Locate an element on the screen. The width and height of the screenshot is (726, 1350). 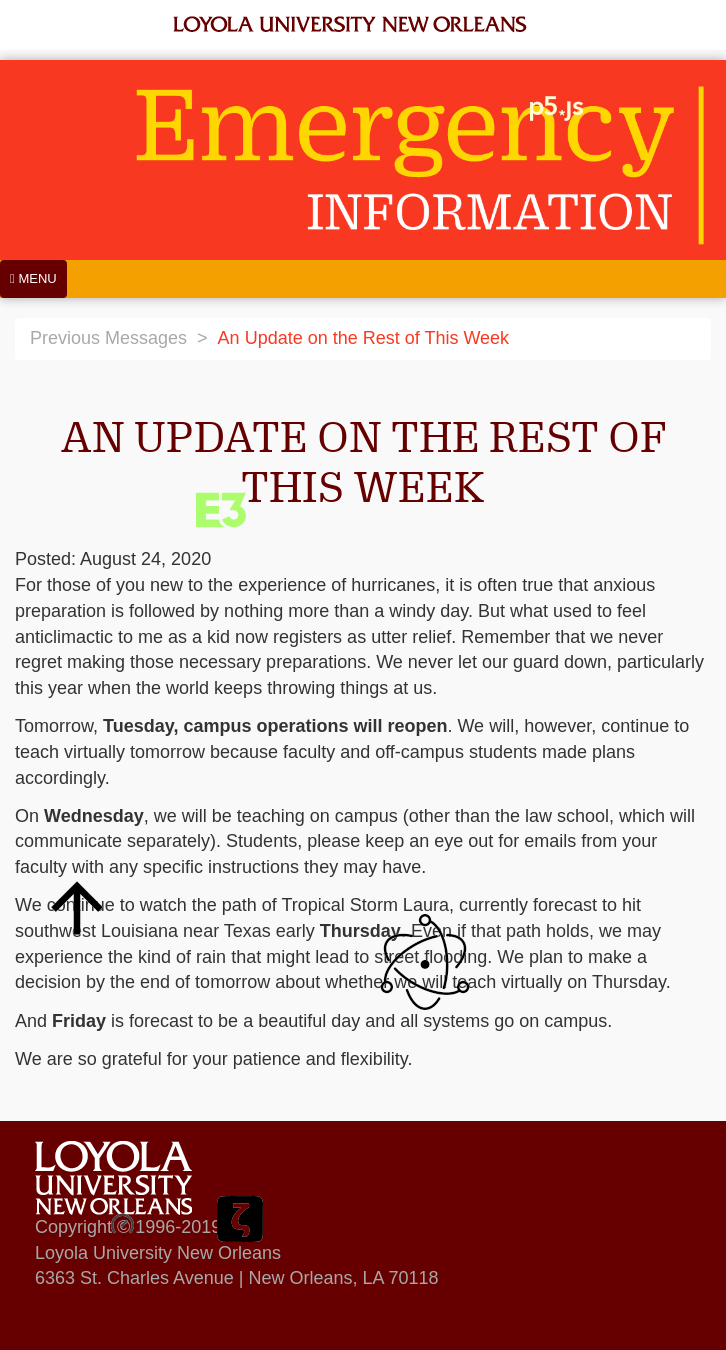
electron framework logo is located at coordinates (425, 962).